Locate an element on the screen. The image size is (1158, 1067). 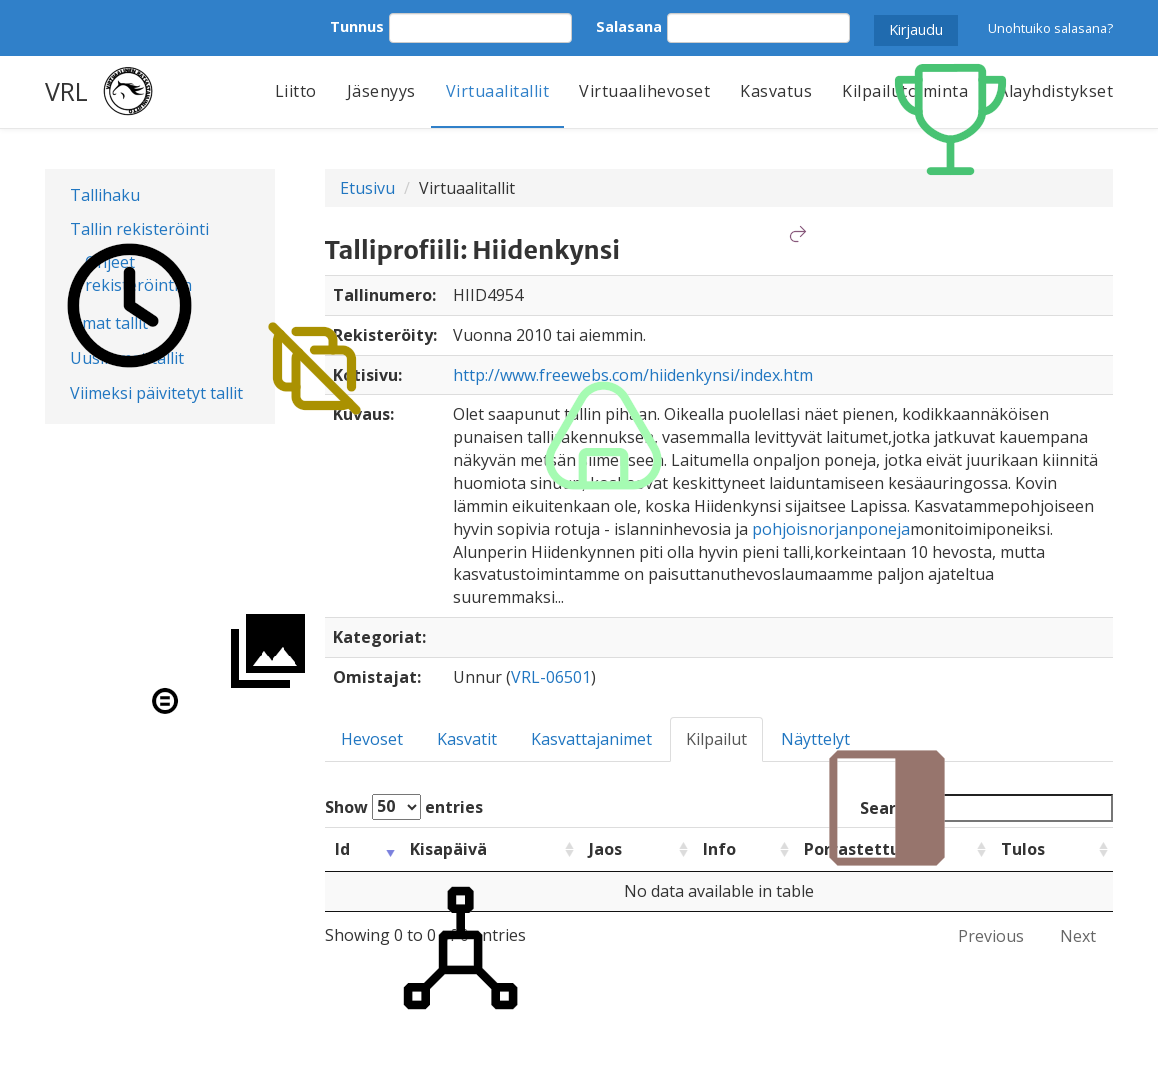
redo last action is located at coordinates (798, 234).